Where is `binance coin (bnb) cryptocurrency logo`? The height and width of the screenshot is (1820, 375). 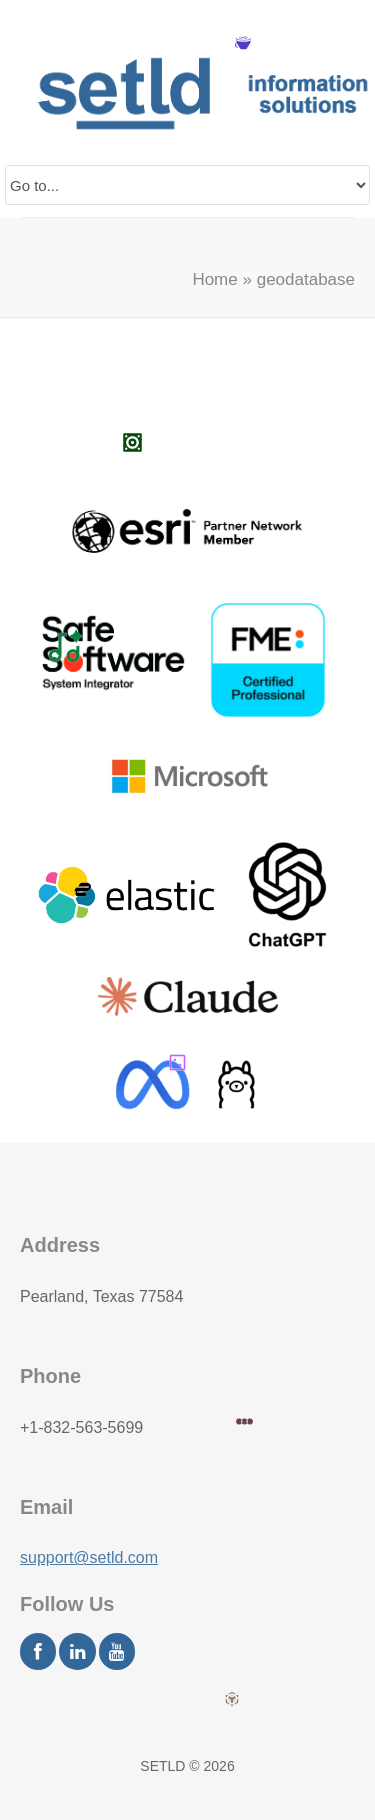 binance coin (bnb) cryptocurrency logo is located at coordinates (232, 1699).